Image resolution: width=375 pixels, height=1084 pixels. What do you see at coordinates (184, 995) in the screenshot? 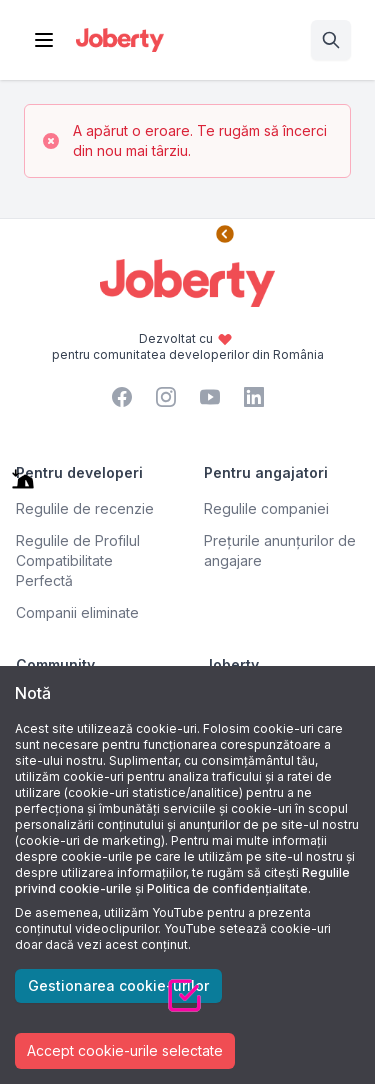
I see `mark item as complete` at bounding box center [184, 995].